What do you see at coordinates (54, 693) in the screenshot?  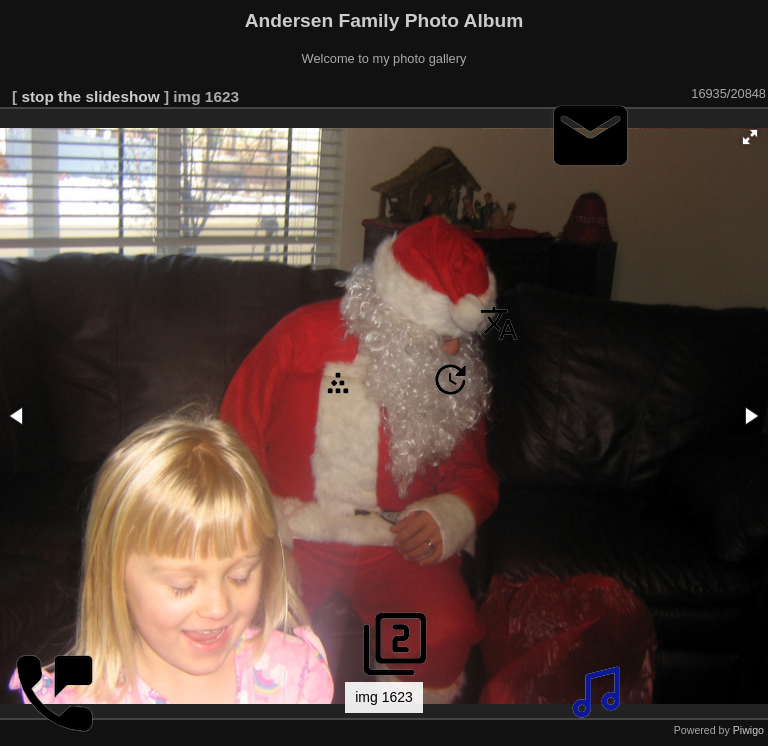 I see `access voicemail or phone messages` at bounding box center [54, 693].